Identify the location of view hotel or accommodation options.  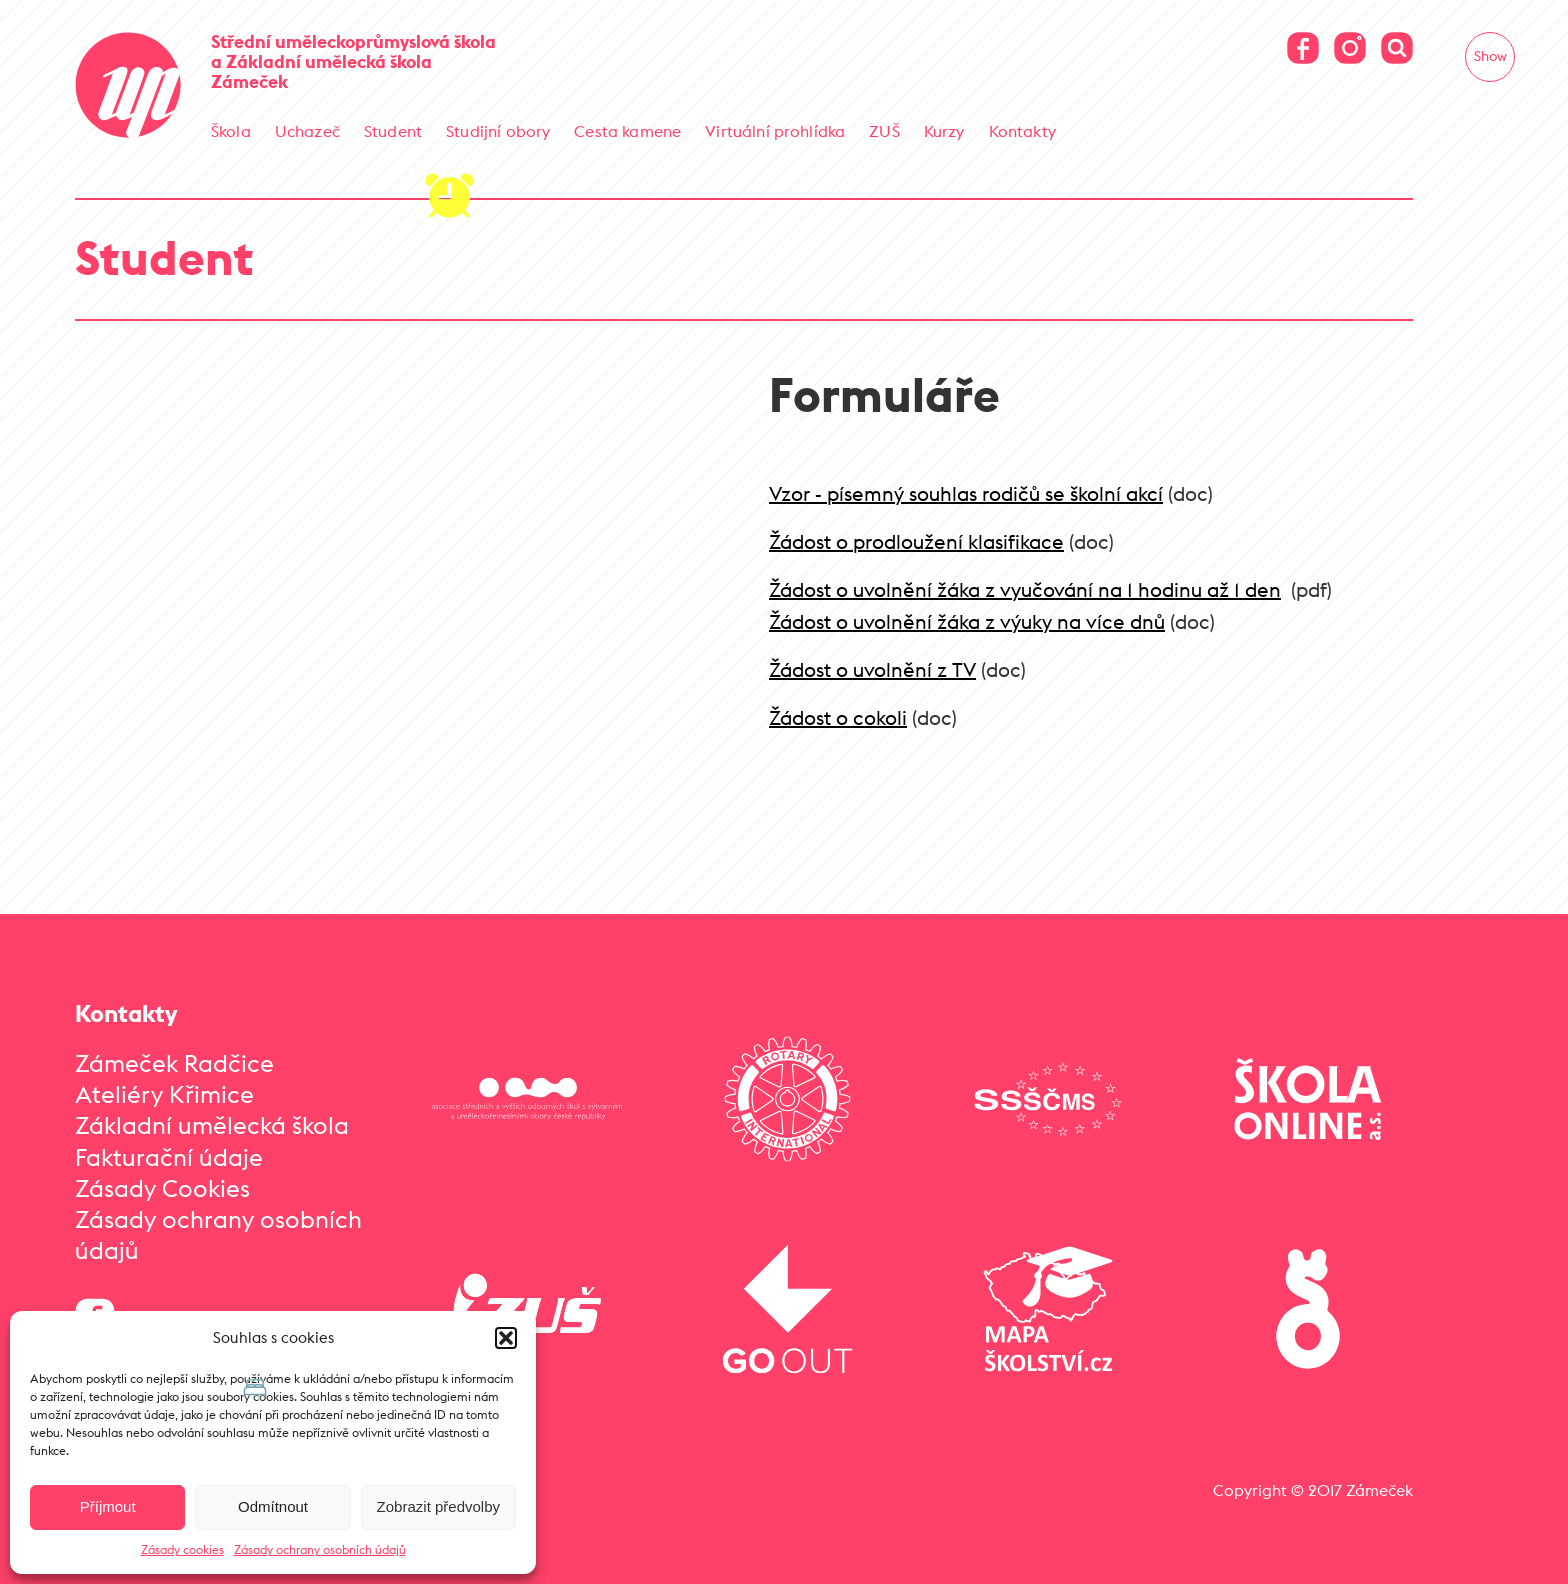
(255, 1388).